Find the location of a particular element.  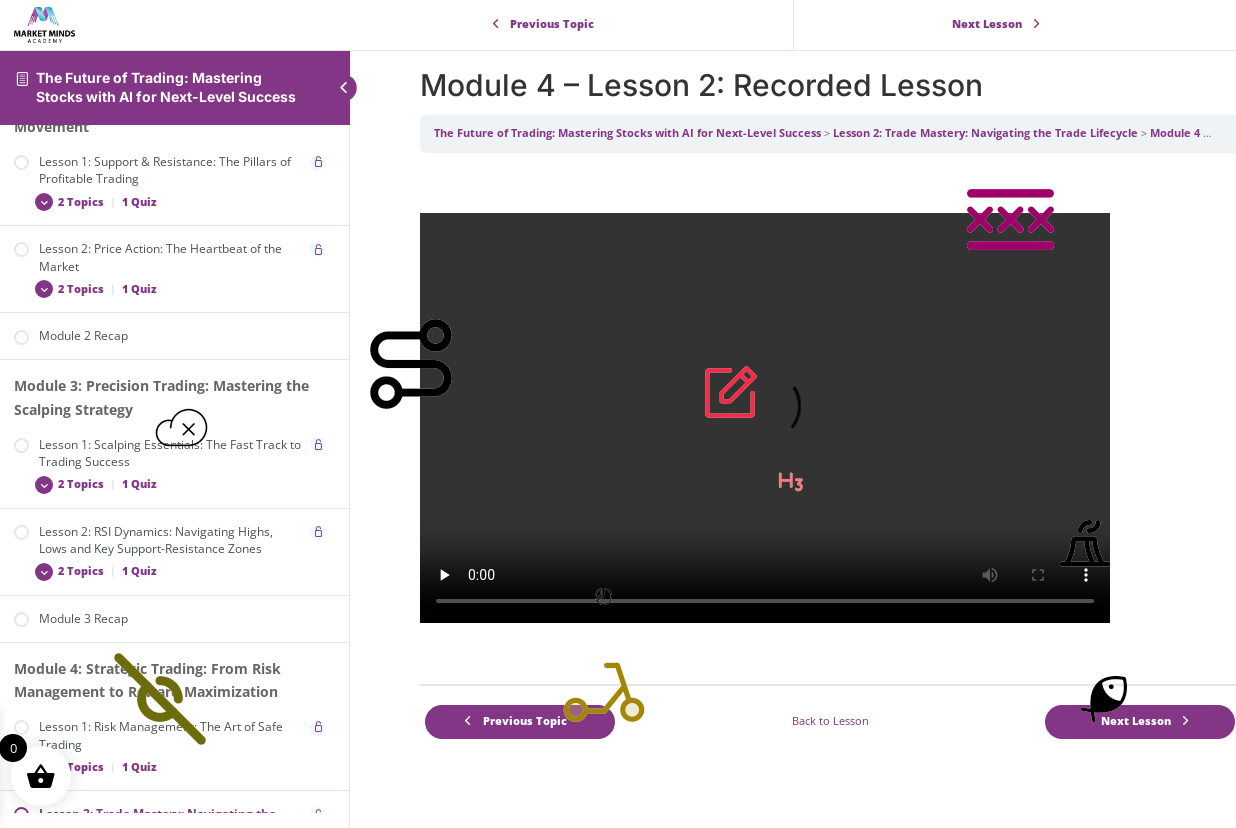

browse seafood or fish-related content is located at coordinates (1105, 697).